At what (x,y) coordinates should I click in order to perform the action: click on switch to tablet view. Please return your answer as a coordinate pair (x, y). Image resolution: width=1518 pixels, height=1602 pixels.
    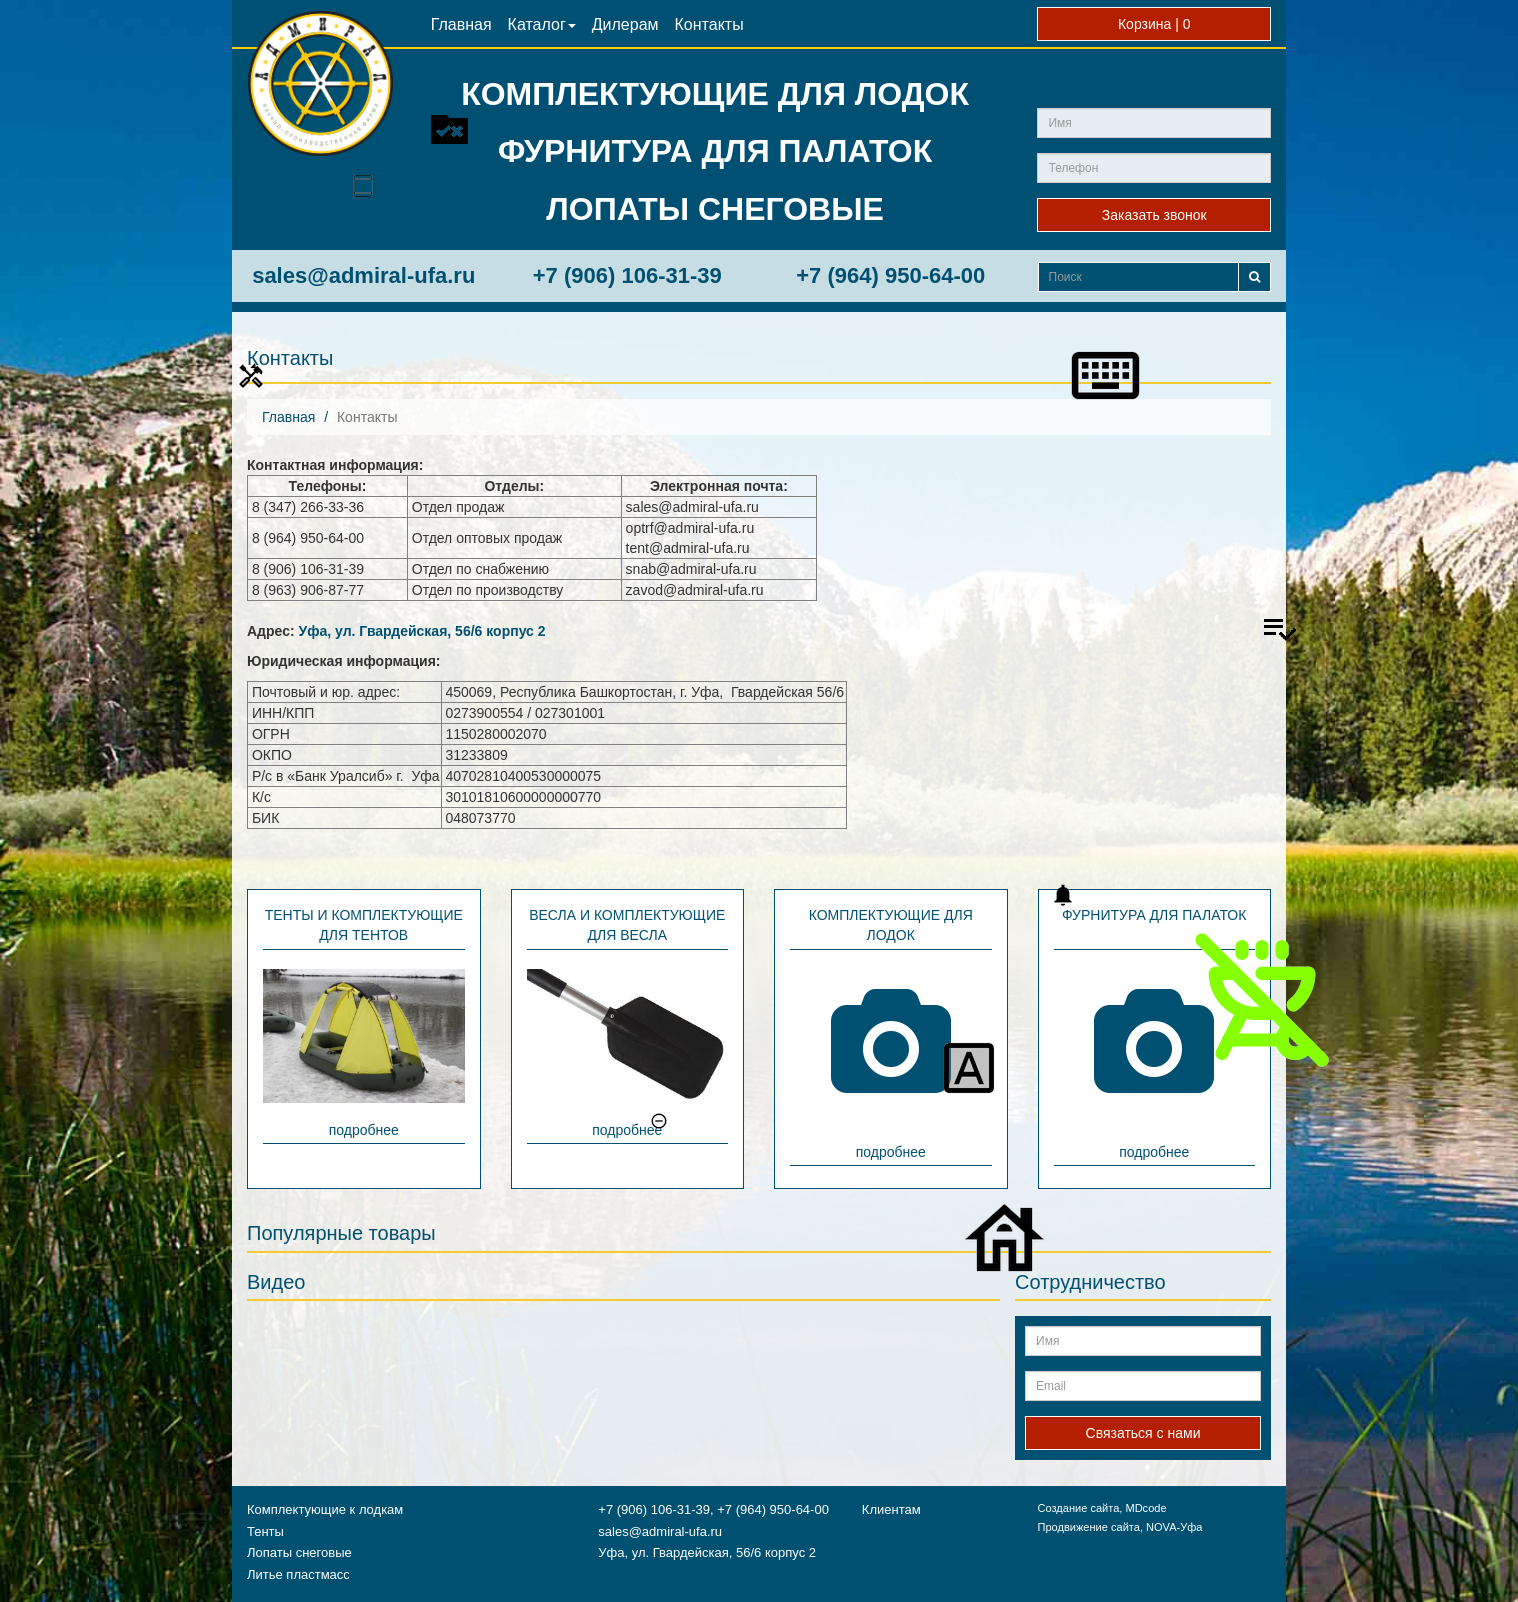
    Looking at the image, I should click on (363, 186).